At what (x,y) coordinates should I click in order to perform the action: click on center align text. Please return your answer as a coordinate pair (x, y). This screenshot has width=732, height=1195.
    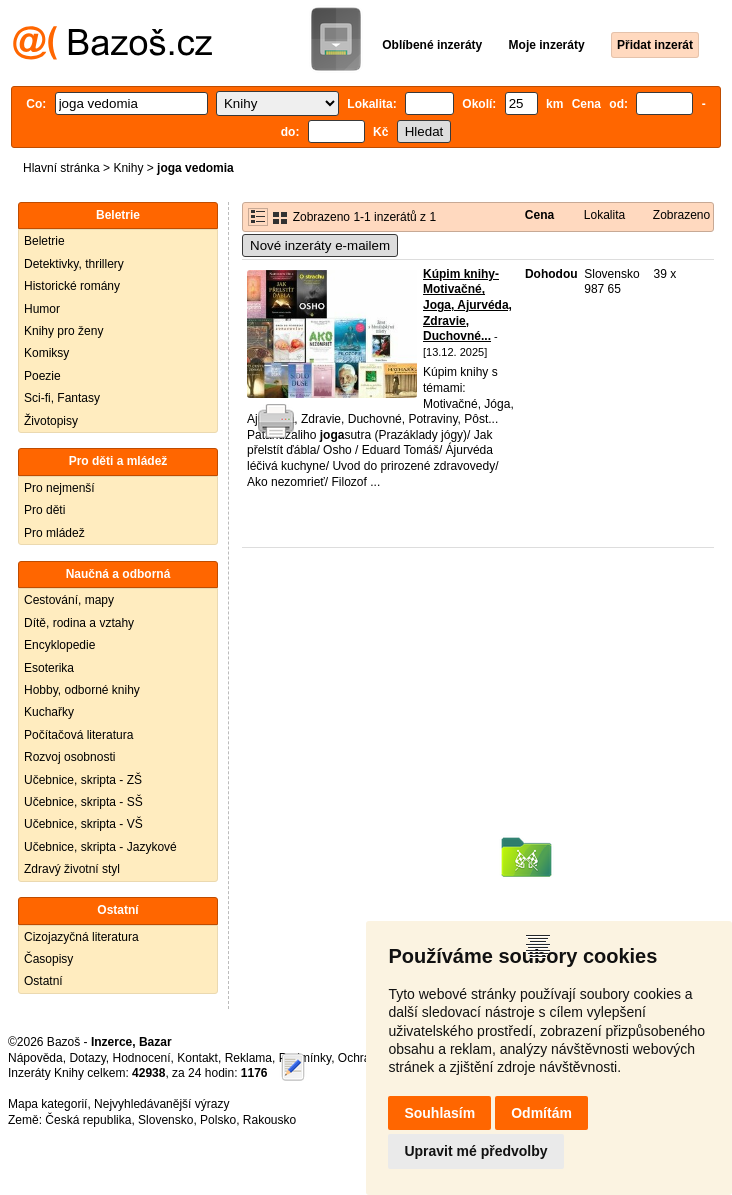
    Looking at the image, I should click on (538, 946).